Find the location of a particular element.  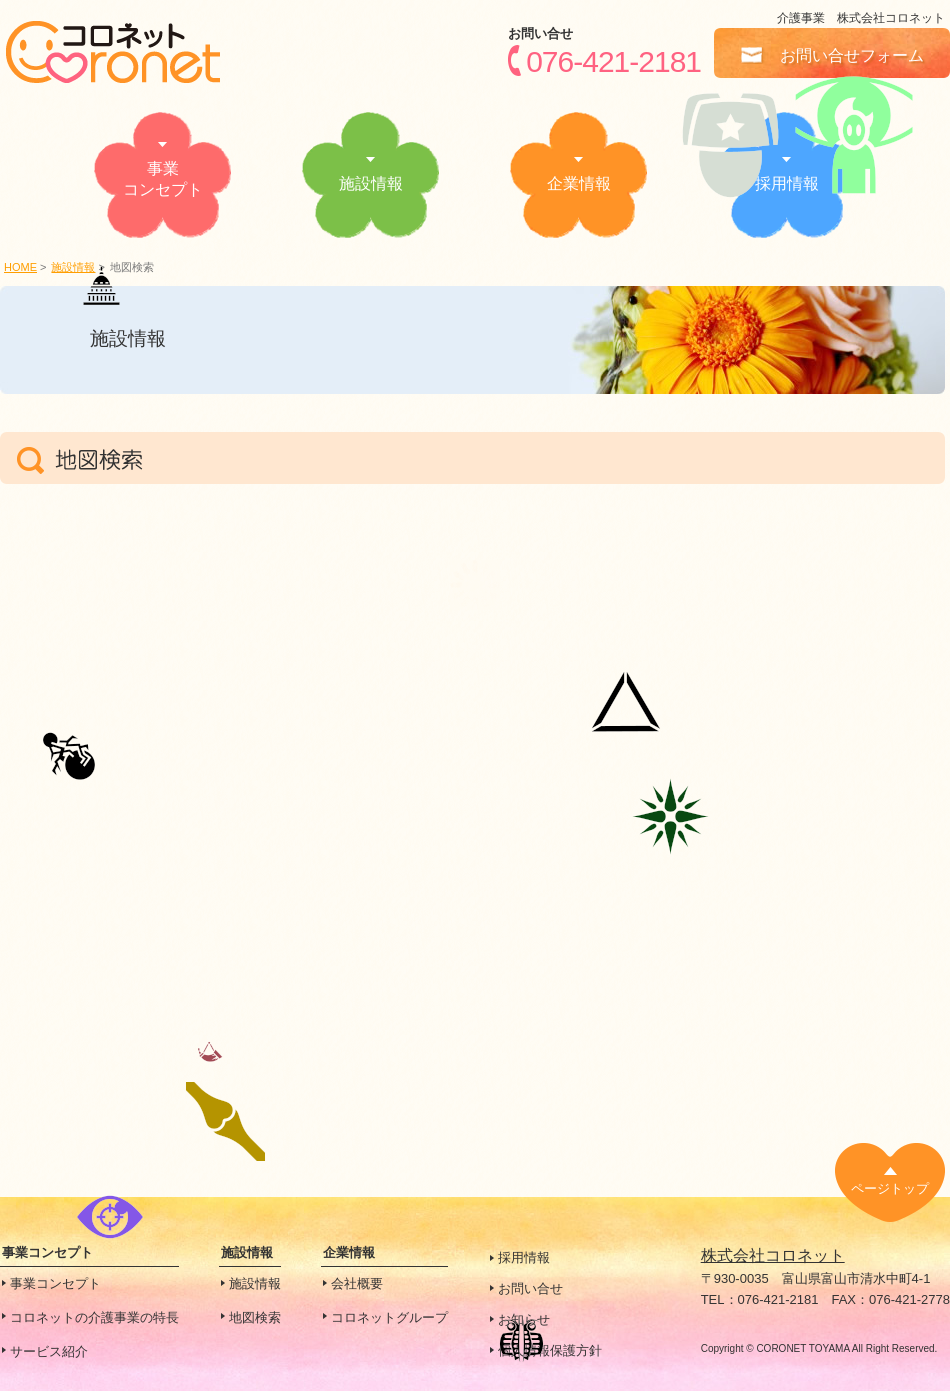

indicates electrical or energy-based attack is located at coordinates (69, 756).